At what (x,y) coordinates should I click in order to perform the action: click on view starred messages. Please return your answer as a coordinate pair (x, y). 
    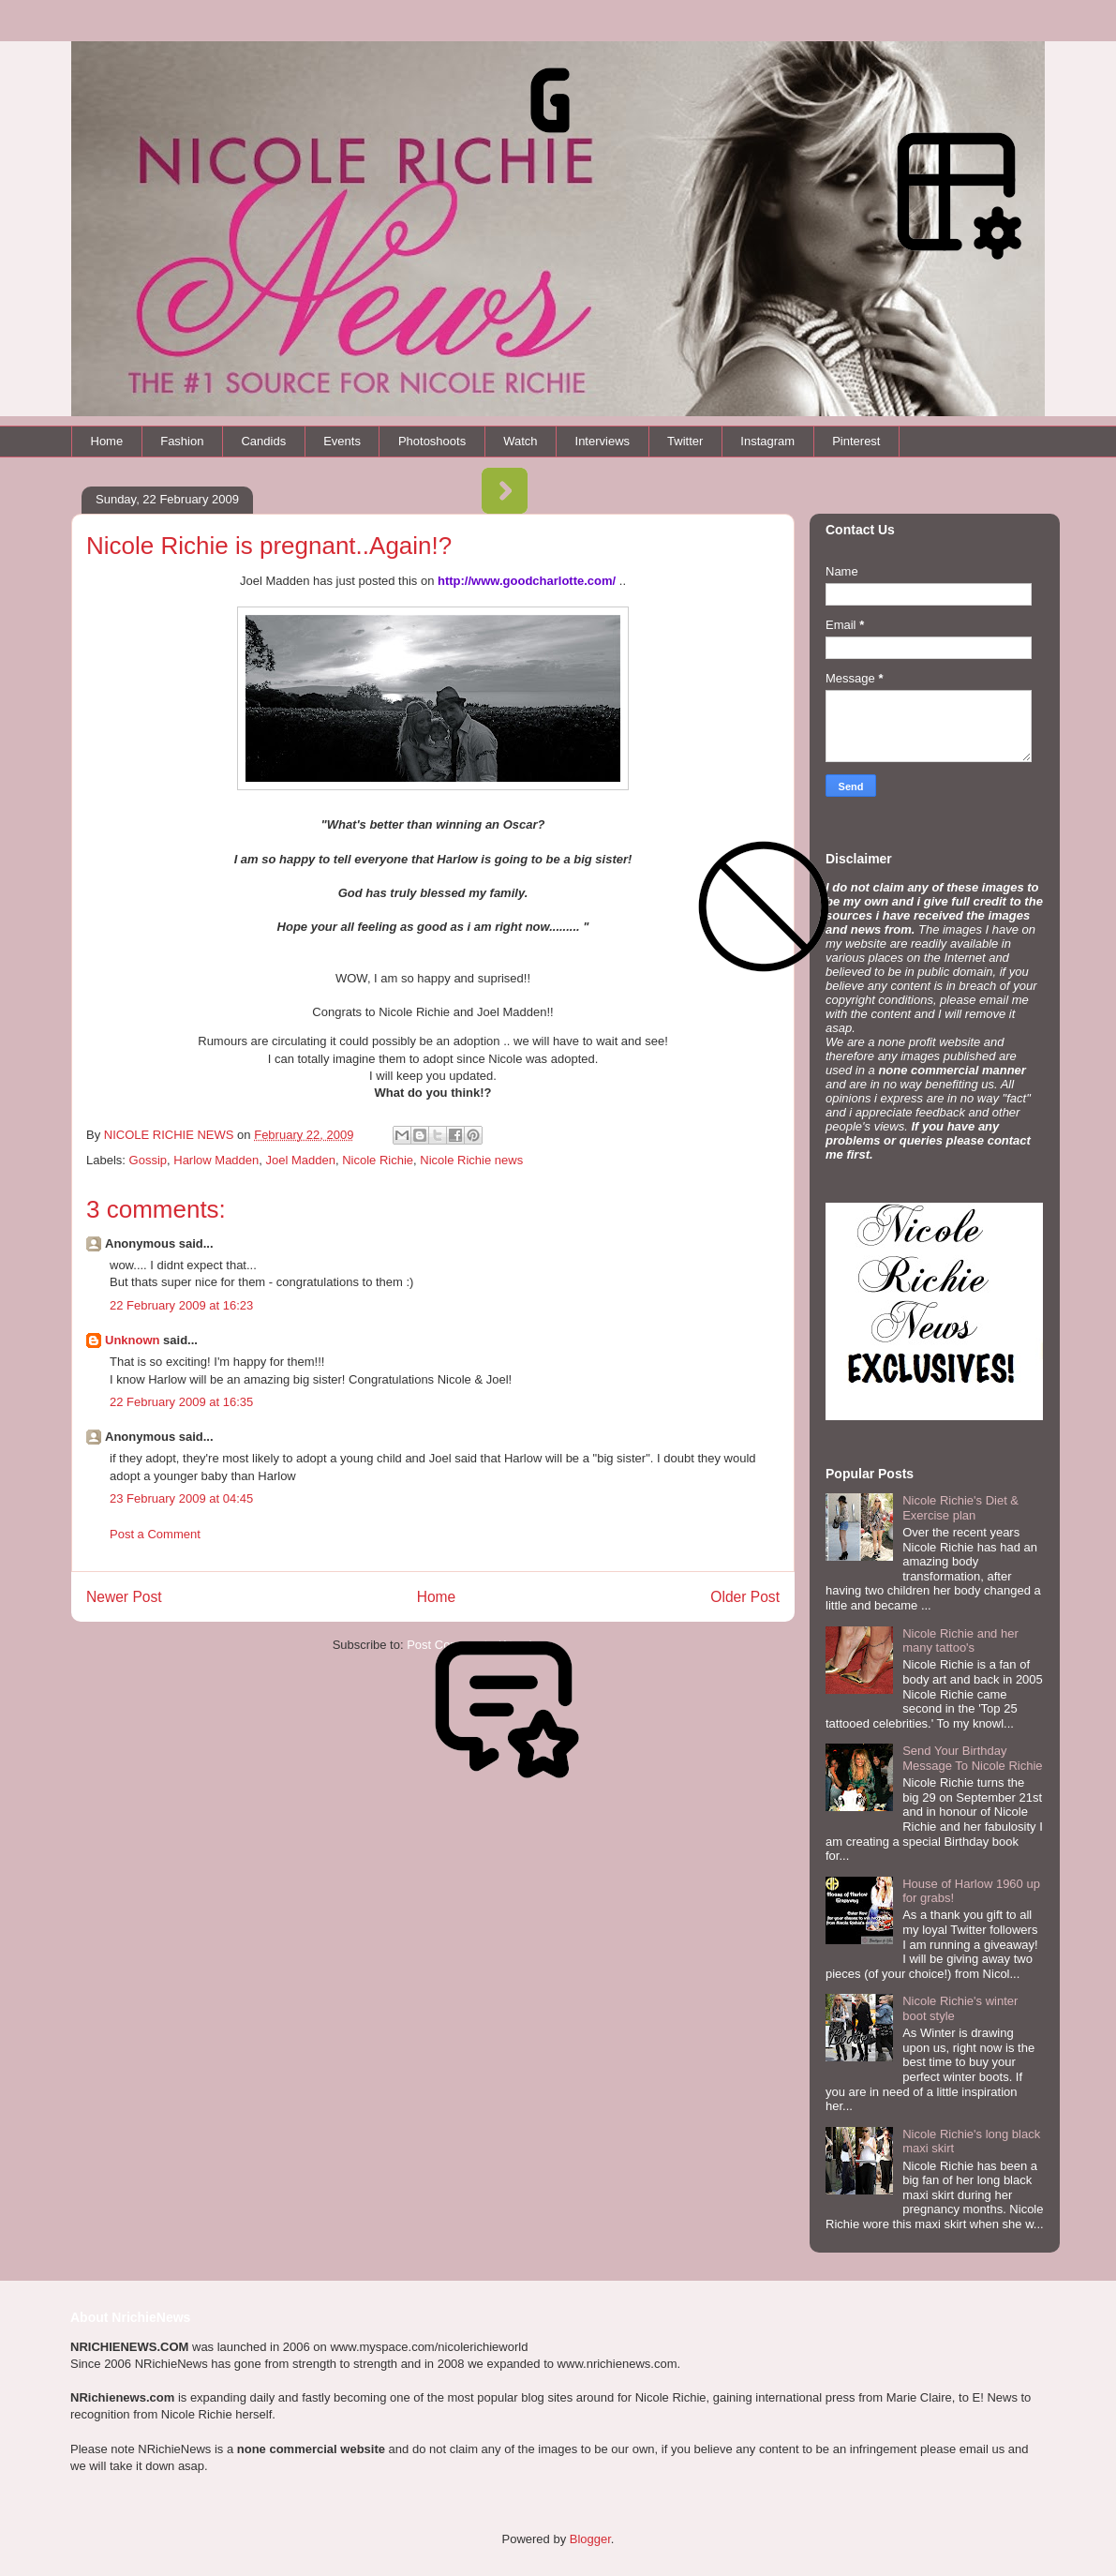
    Looking at the image, I should click on (503, 1702).